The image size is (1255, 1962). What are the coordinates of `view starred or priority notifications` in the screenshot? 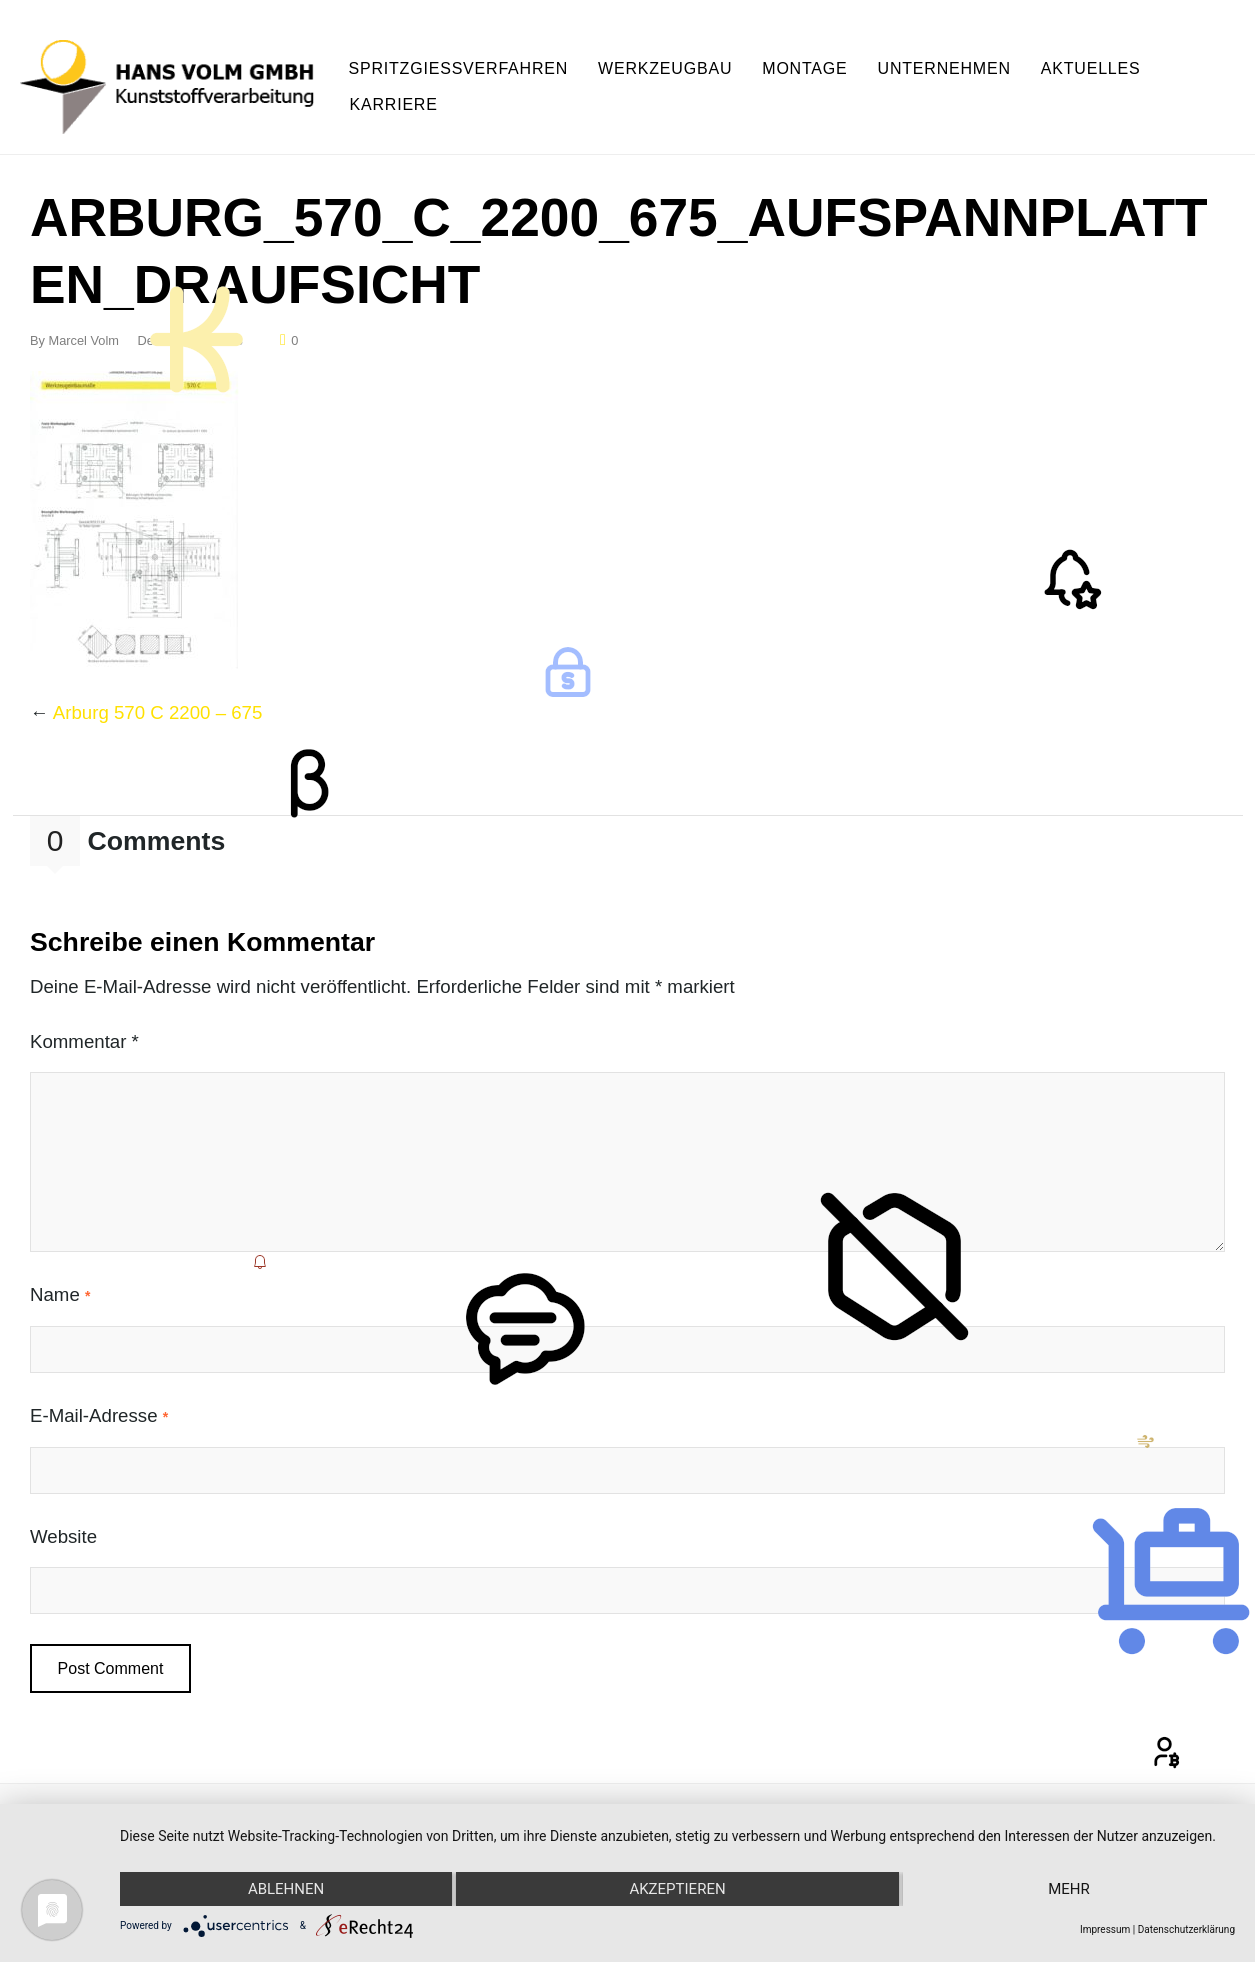 It's located at (1070, 578).